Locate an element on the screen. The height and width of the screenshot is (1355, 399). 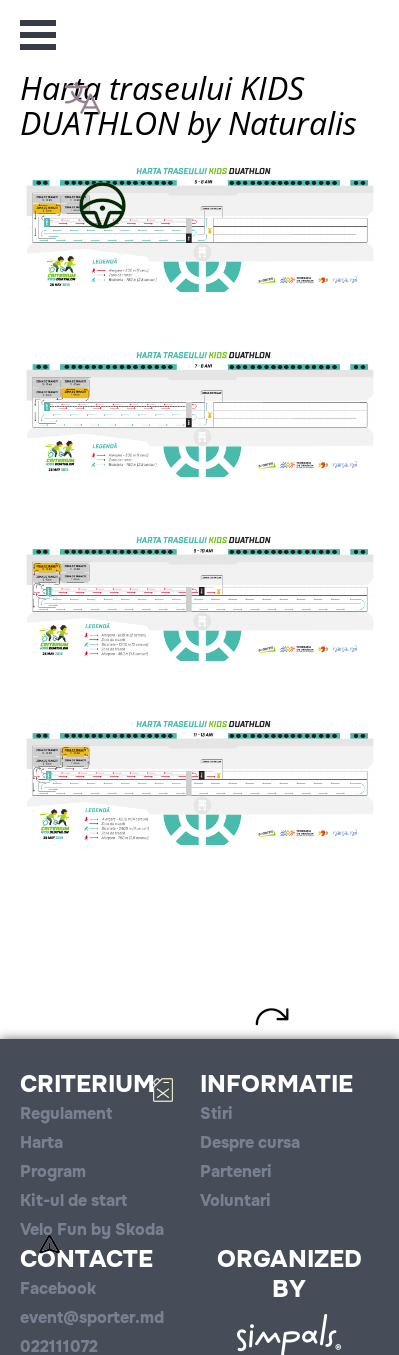
redo last action is located at coordinates (271, 1015).